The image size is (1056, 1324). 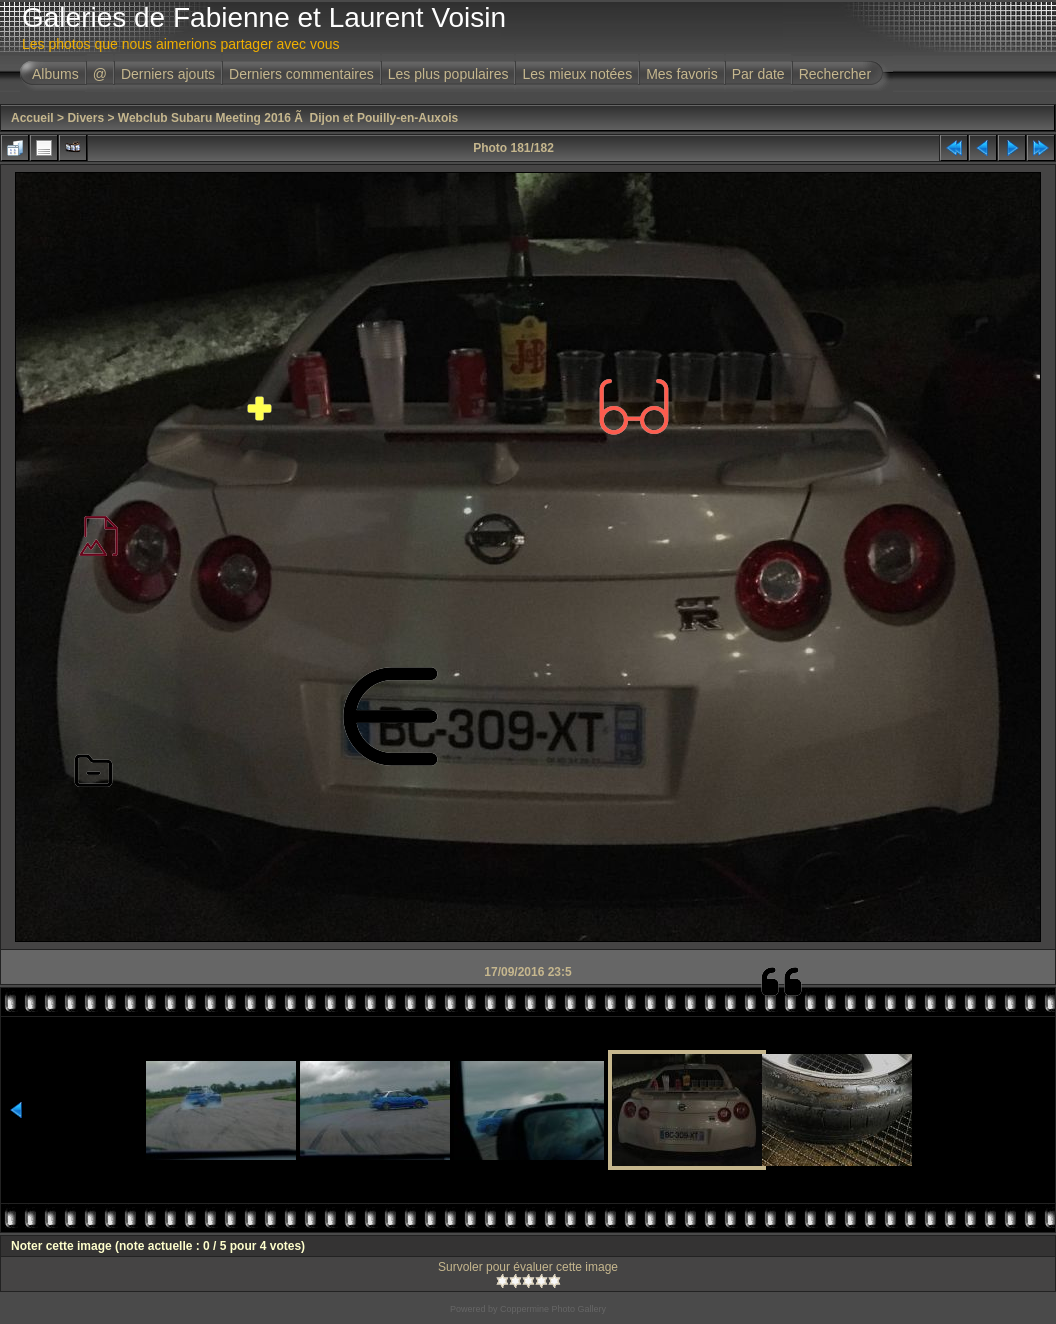 What do you see at coordinates (259, 408) in the screenshot?
I see `access health or medical information` at bounding box center [259, 408].